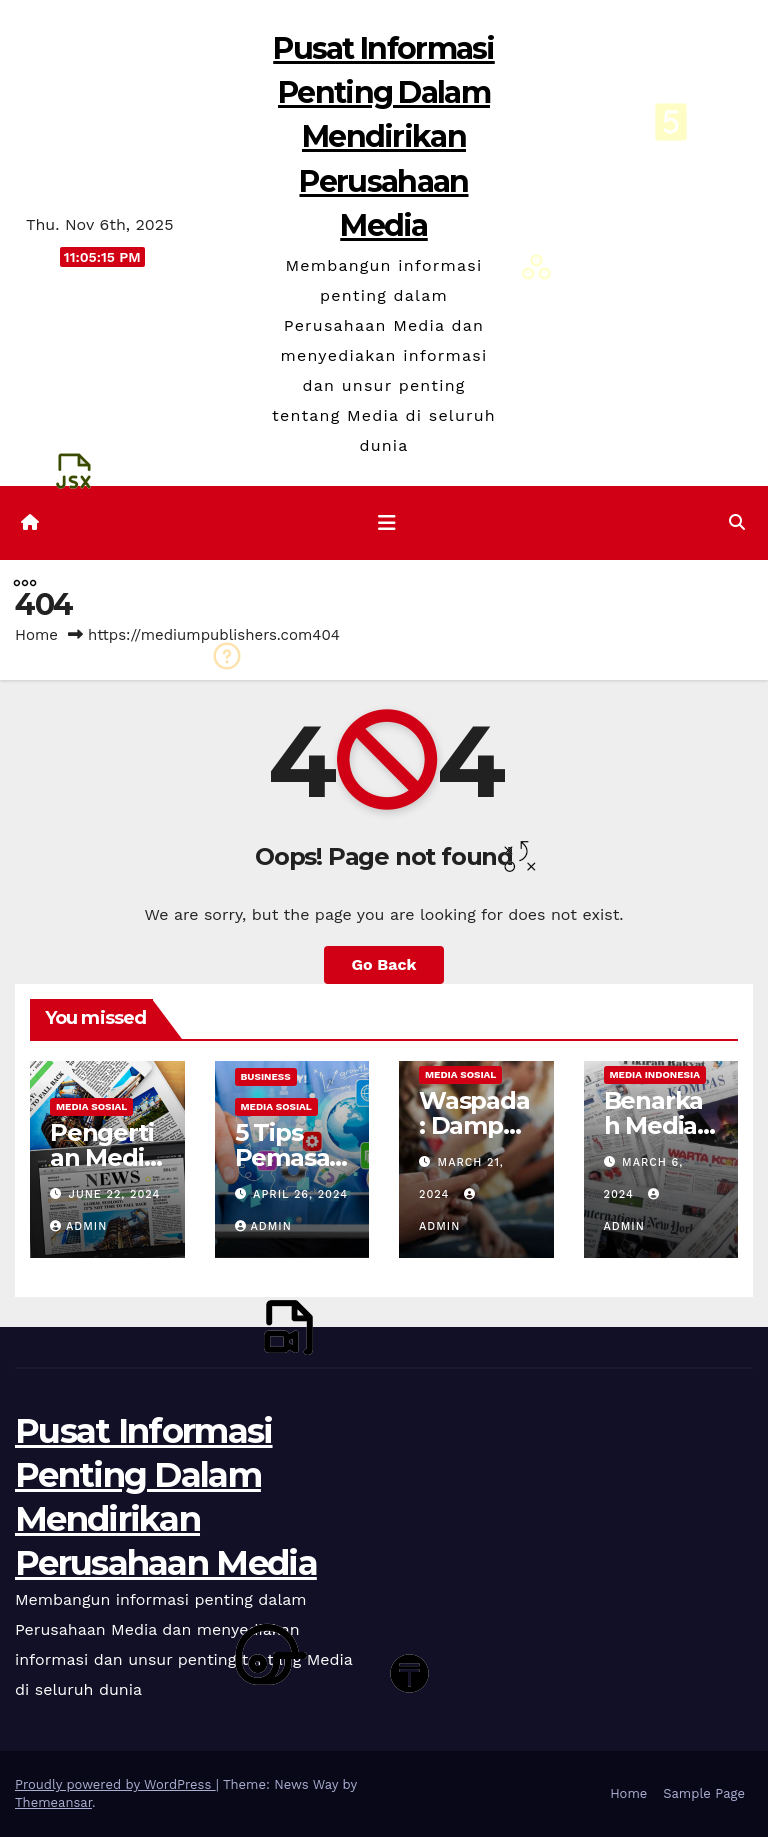 The image size is (768, 1837). Describe the element at coordinates (671, 122) in the screenshot. I see `indicates the number five in a sequence or list` at that location.